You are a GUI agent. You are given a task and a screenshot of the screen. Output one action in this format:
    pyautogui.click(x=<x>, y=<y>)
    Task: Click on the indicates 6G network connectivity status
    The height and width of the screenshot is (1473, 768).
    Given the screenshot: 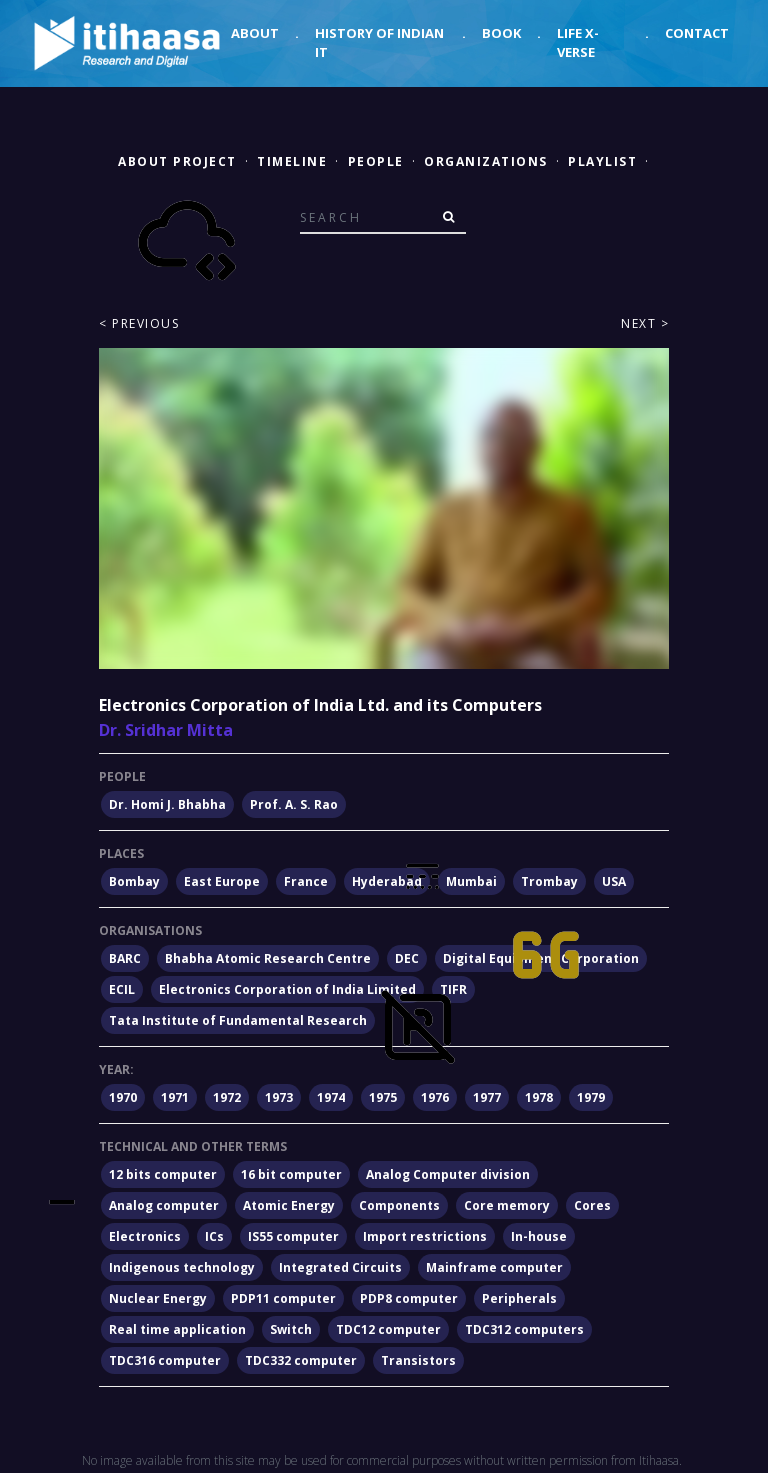 What is the action you would take?
    pyautogui.click(x=546, y=955)
    